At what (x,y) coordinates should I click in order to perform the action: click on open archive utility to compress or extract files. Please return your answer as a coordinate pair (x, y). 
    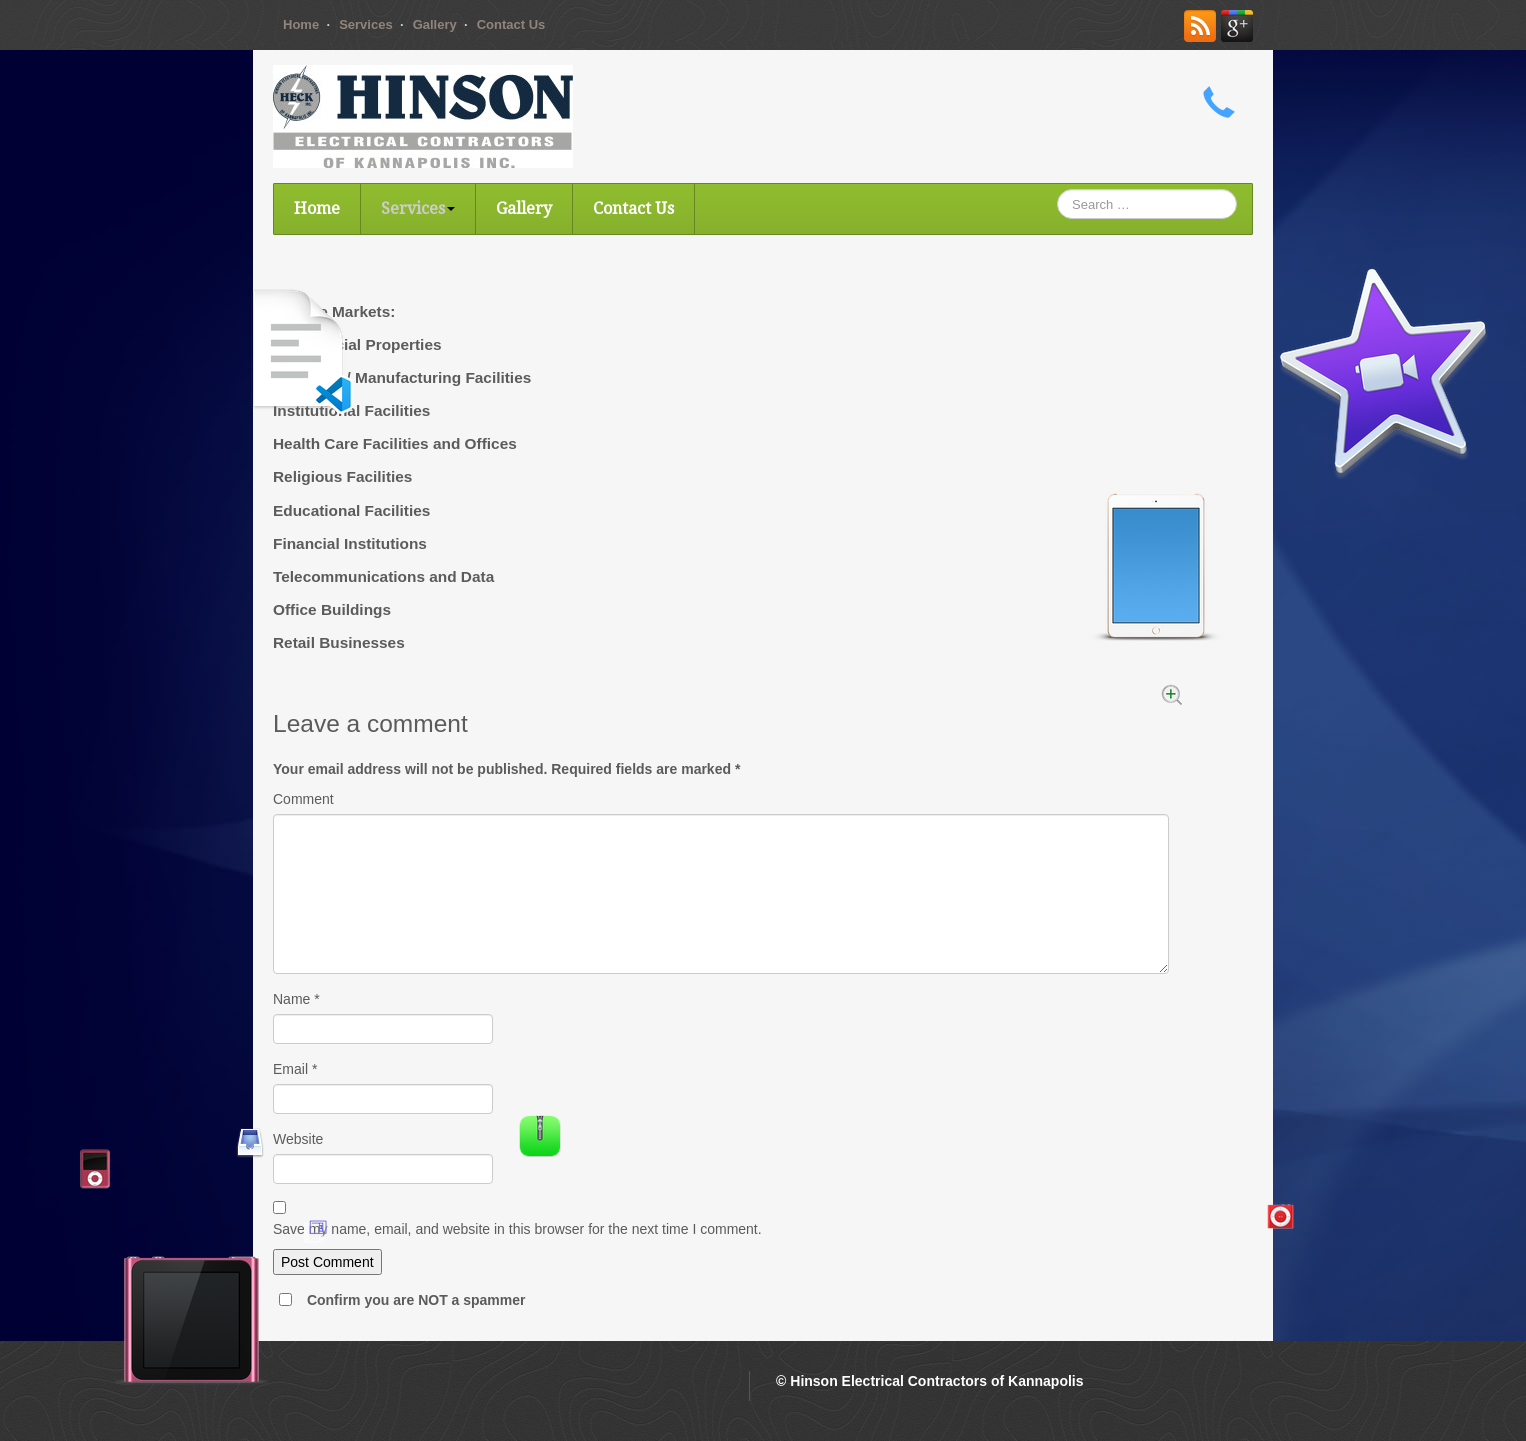
    Looking at the image, I should click on (540, 1136).